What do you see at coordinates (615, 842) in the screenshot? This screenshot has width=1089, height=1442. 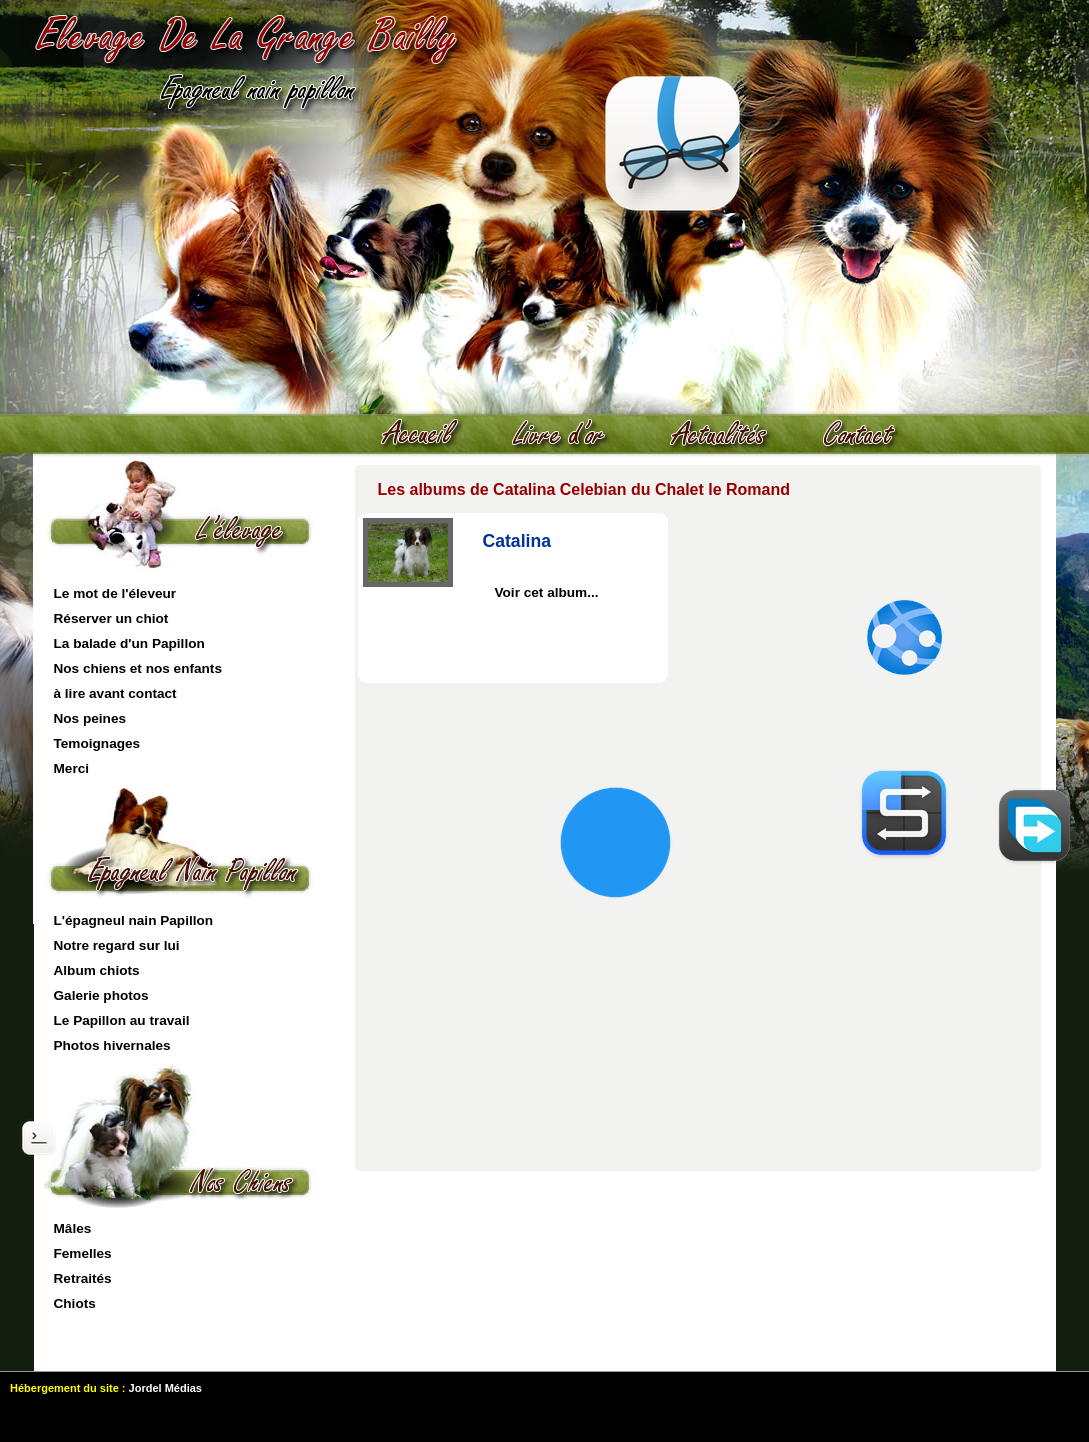 I see `indicates a new or unread item` at bounding box center [615, 842].